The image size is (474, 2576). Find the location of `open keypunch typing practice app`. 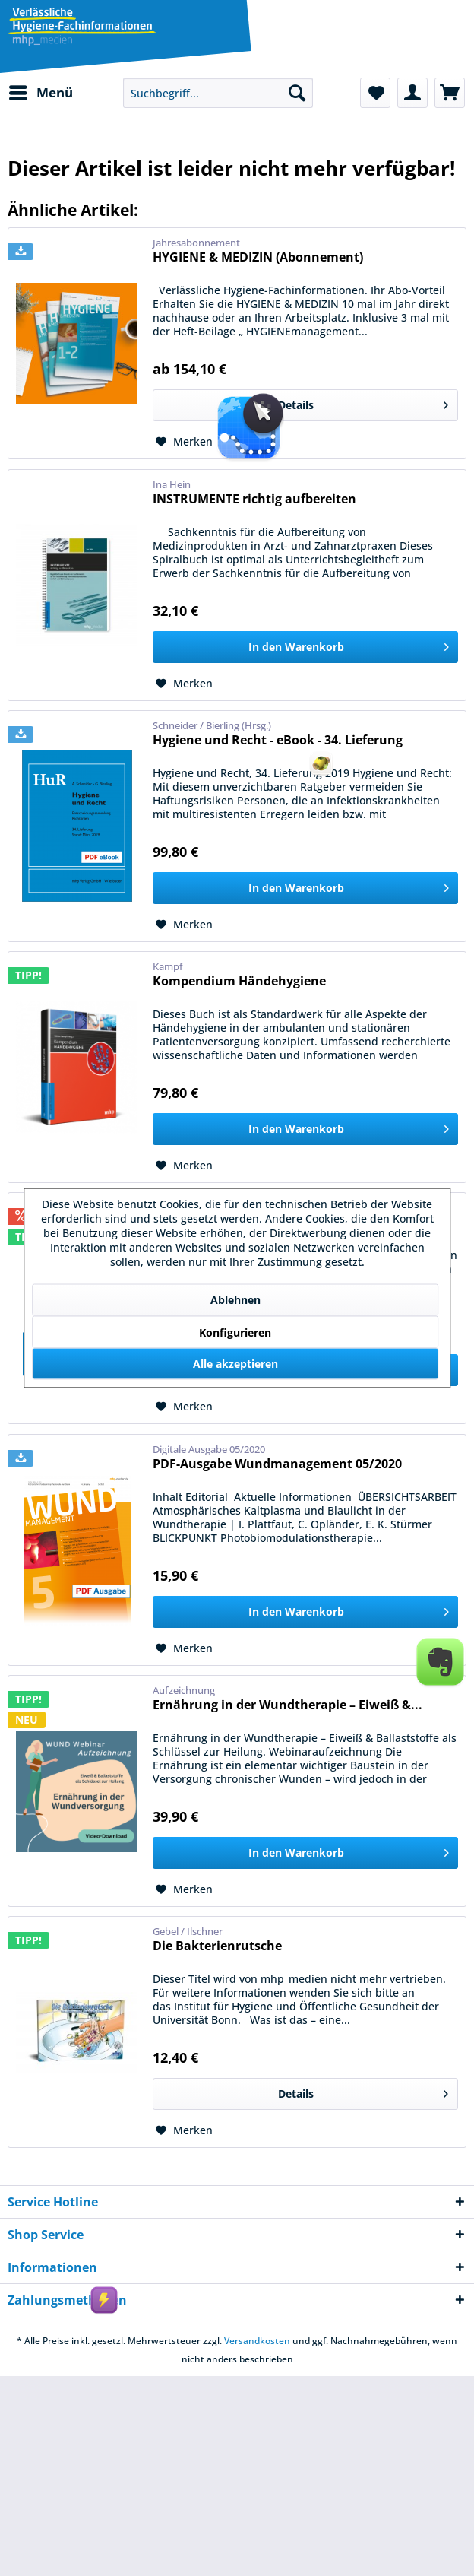

open keypunch typing practice app is located at coordinates (104, 2300).